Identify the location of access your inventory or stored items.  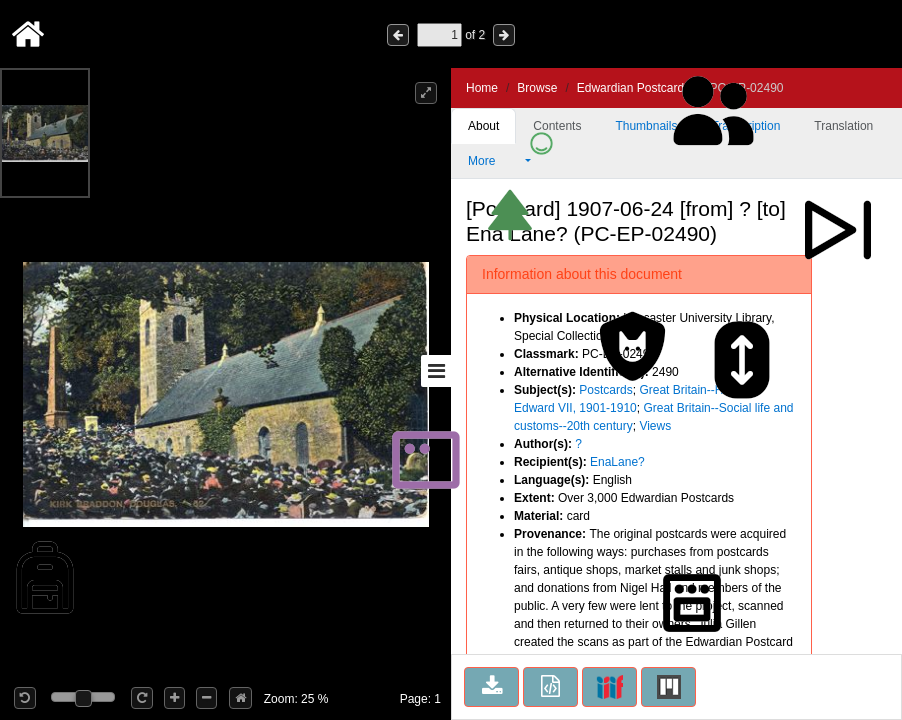
(45, 580).